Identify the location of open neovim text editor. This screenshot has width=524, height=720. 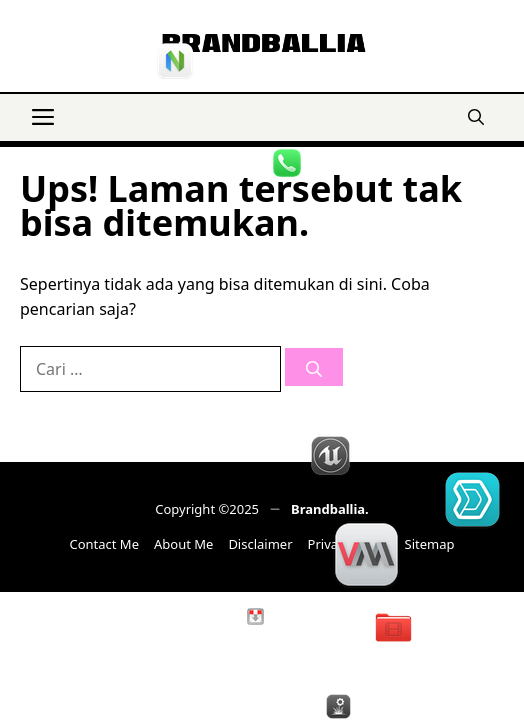
(175, 61).